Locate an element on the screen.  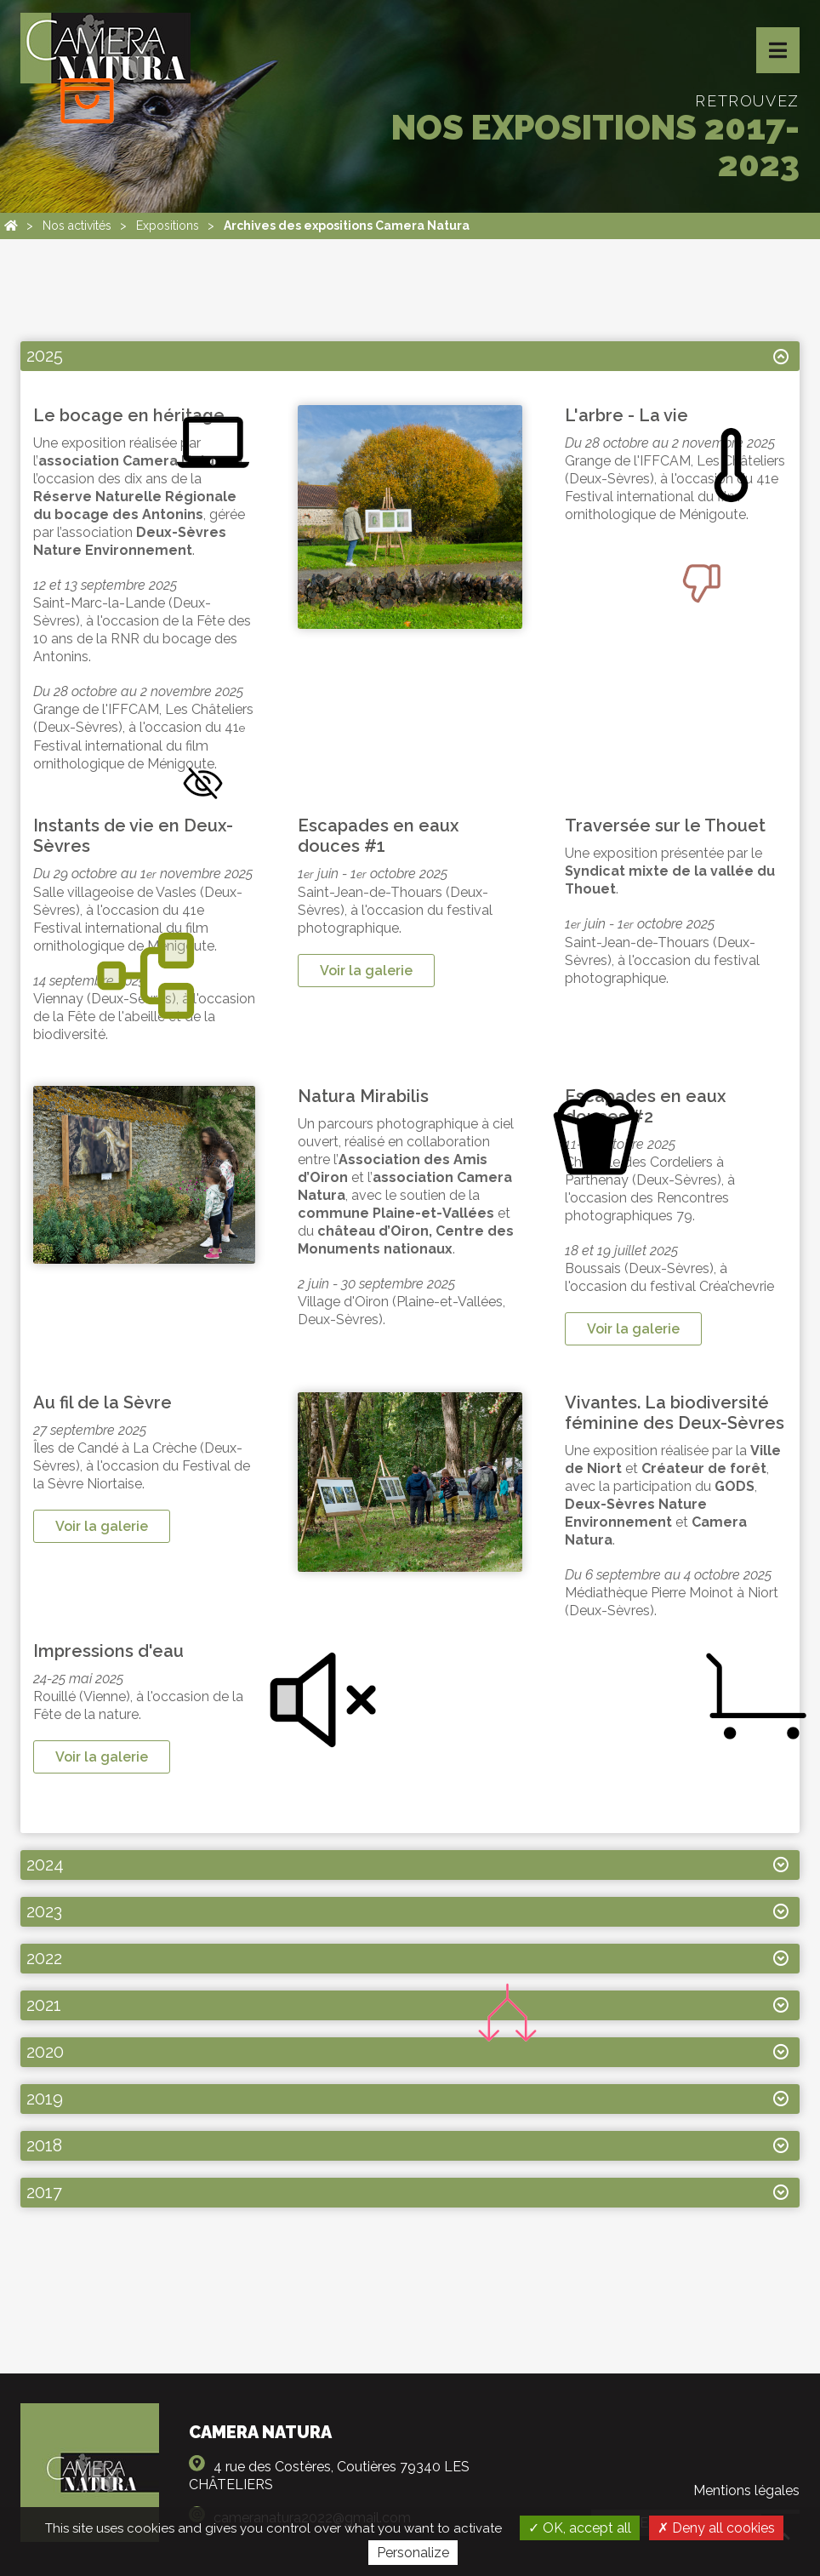
dislike or downvote content is located at coordinates (702, 582).